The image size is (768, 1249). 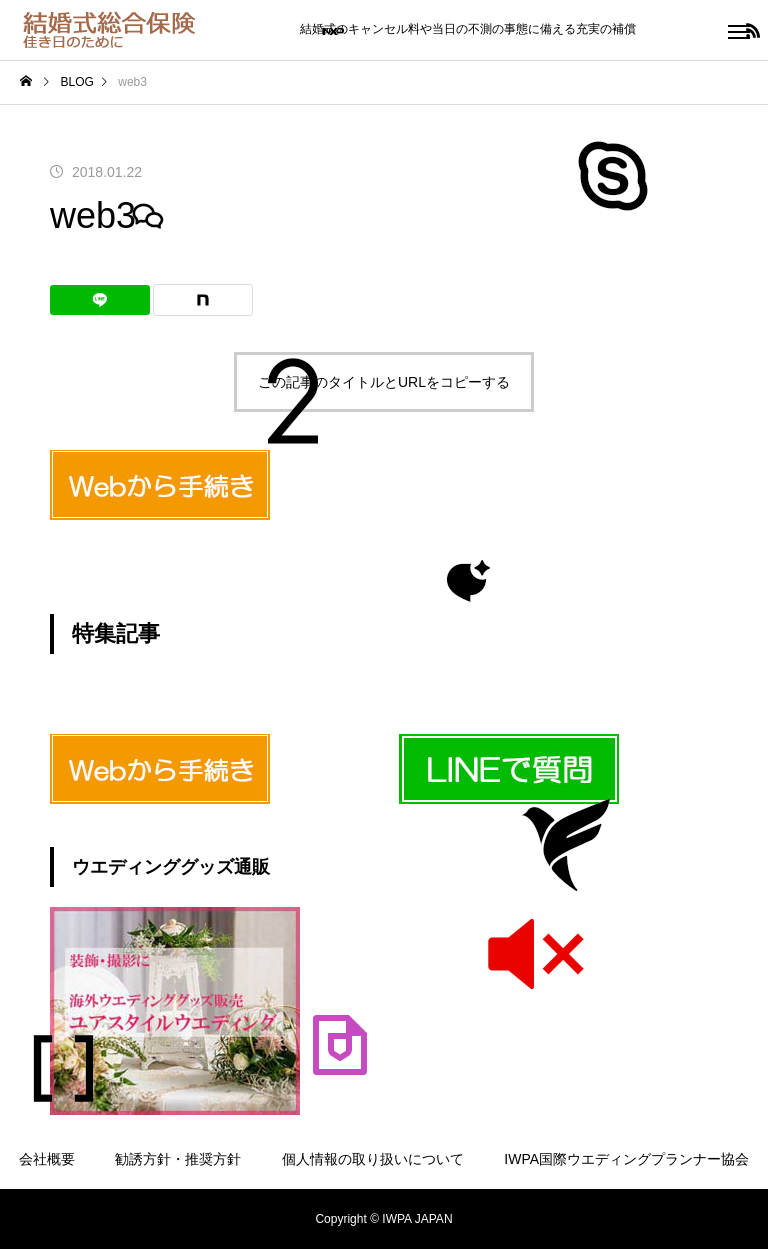 What do you see at coordinates (333, 31) in the screenshot?
I see `NXP Semiconductors company logo` at bounding box center [333, 31].